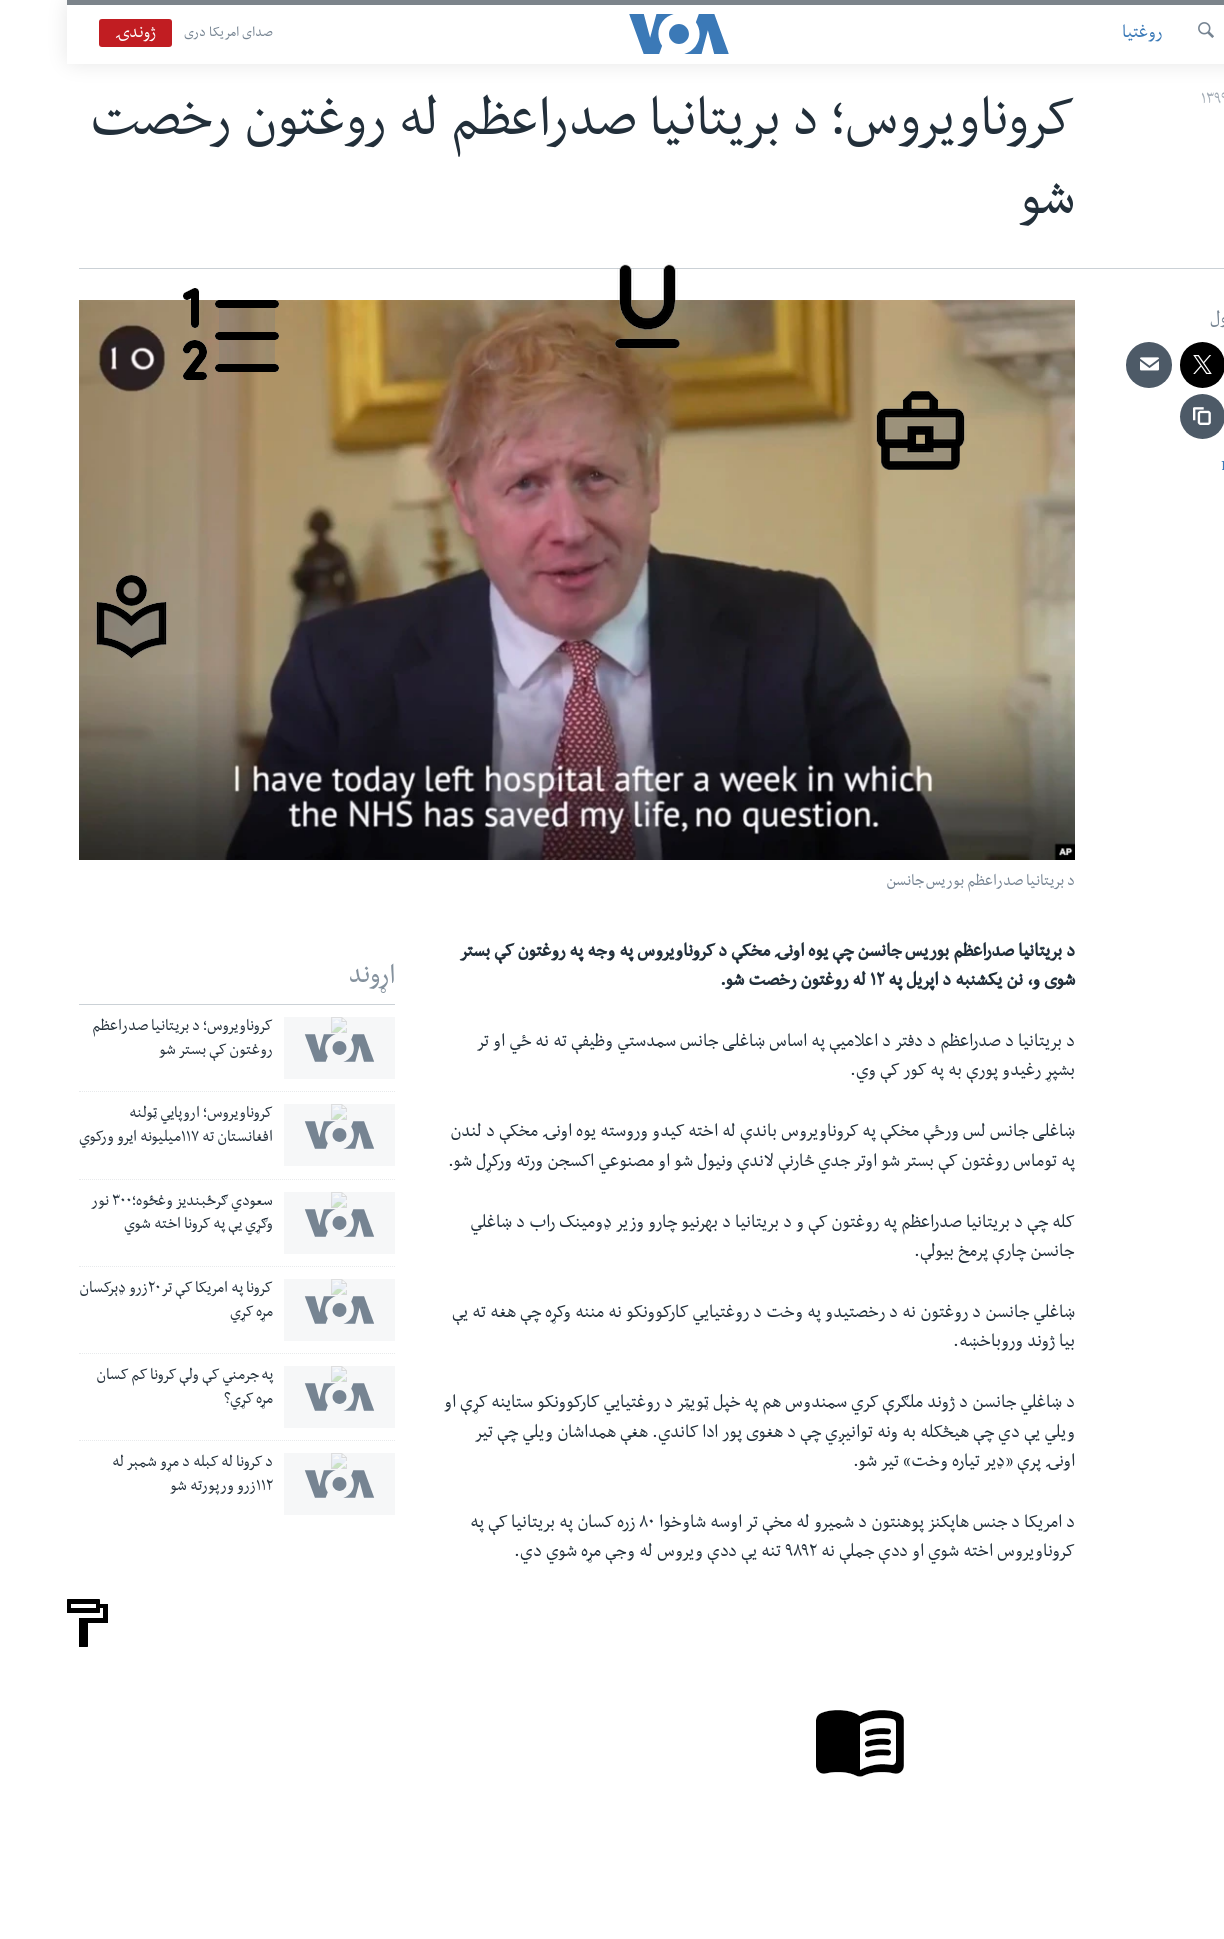  Describe the element at coordinates (231, 336) in the screenshot. I see `create a numbered list` at that location.